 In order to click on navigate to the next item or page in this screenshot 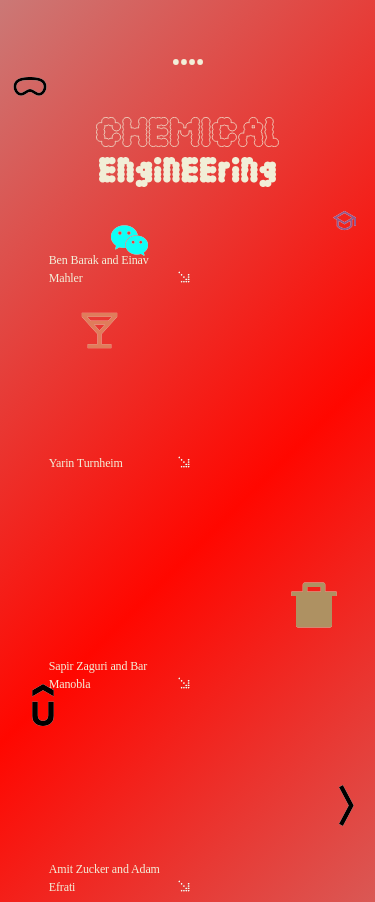, I will do `click(345, 805)`.